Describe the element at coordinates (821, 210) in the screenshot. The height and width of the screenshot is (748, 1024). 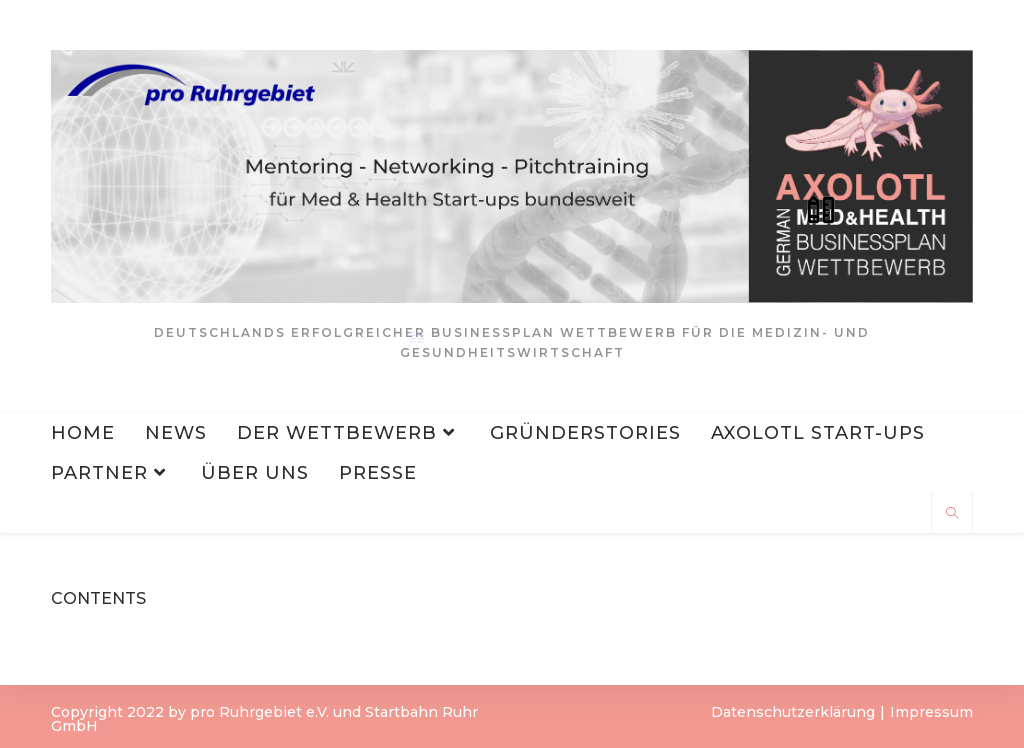
I see `access design or drawing tools` at that location.